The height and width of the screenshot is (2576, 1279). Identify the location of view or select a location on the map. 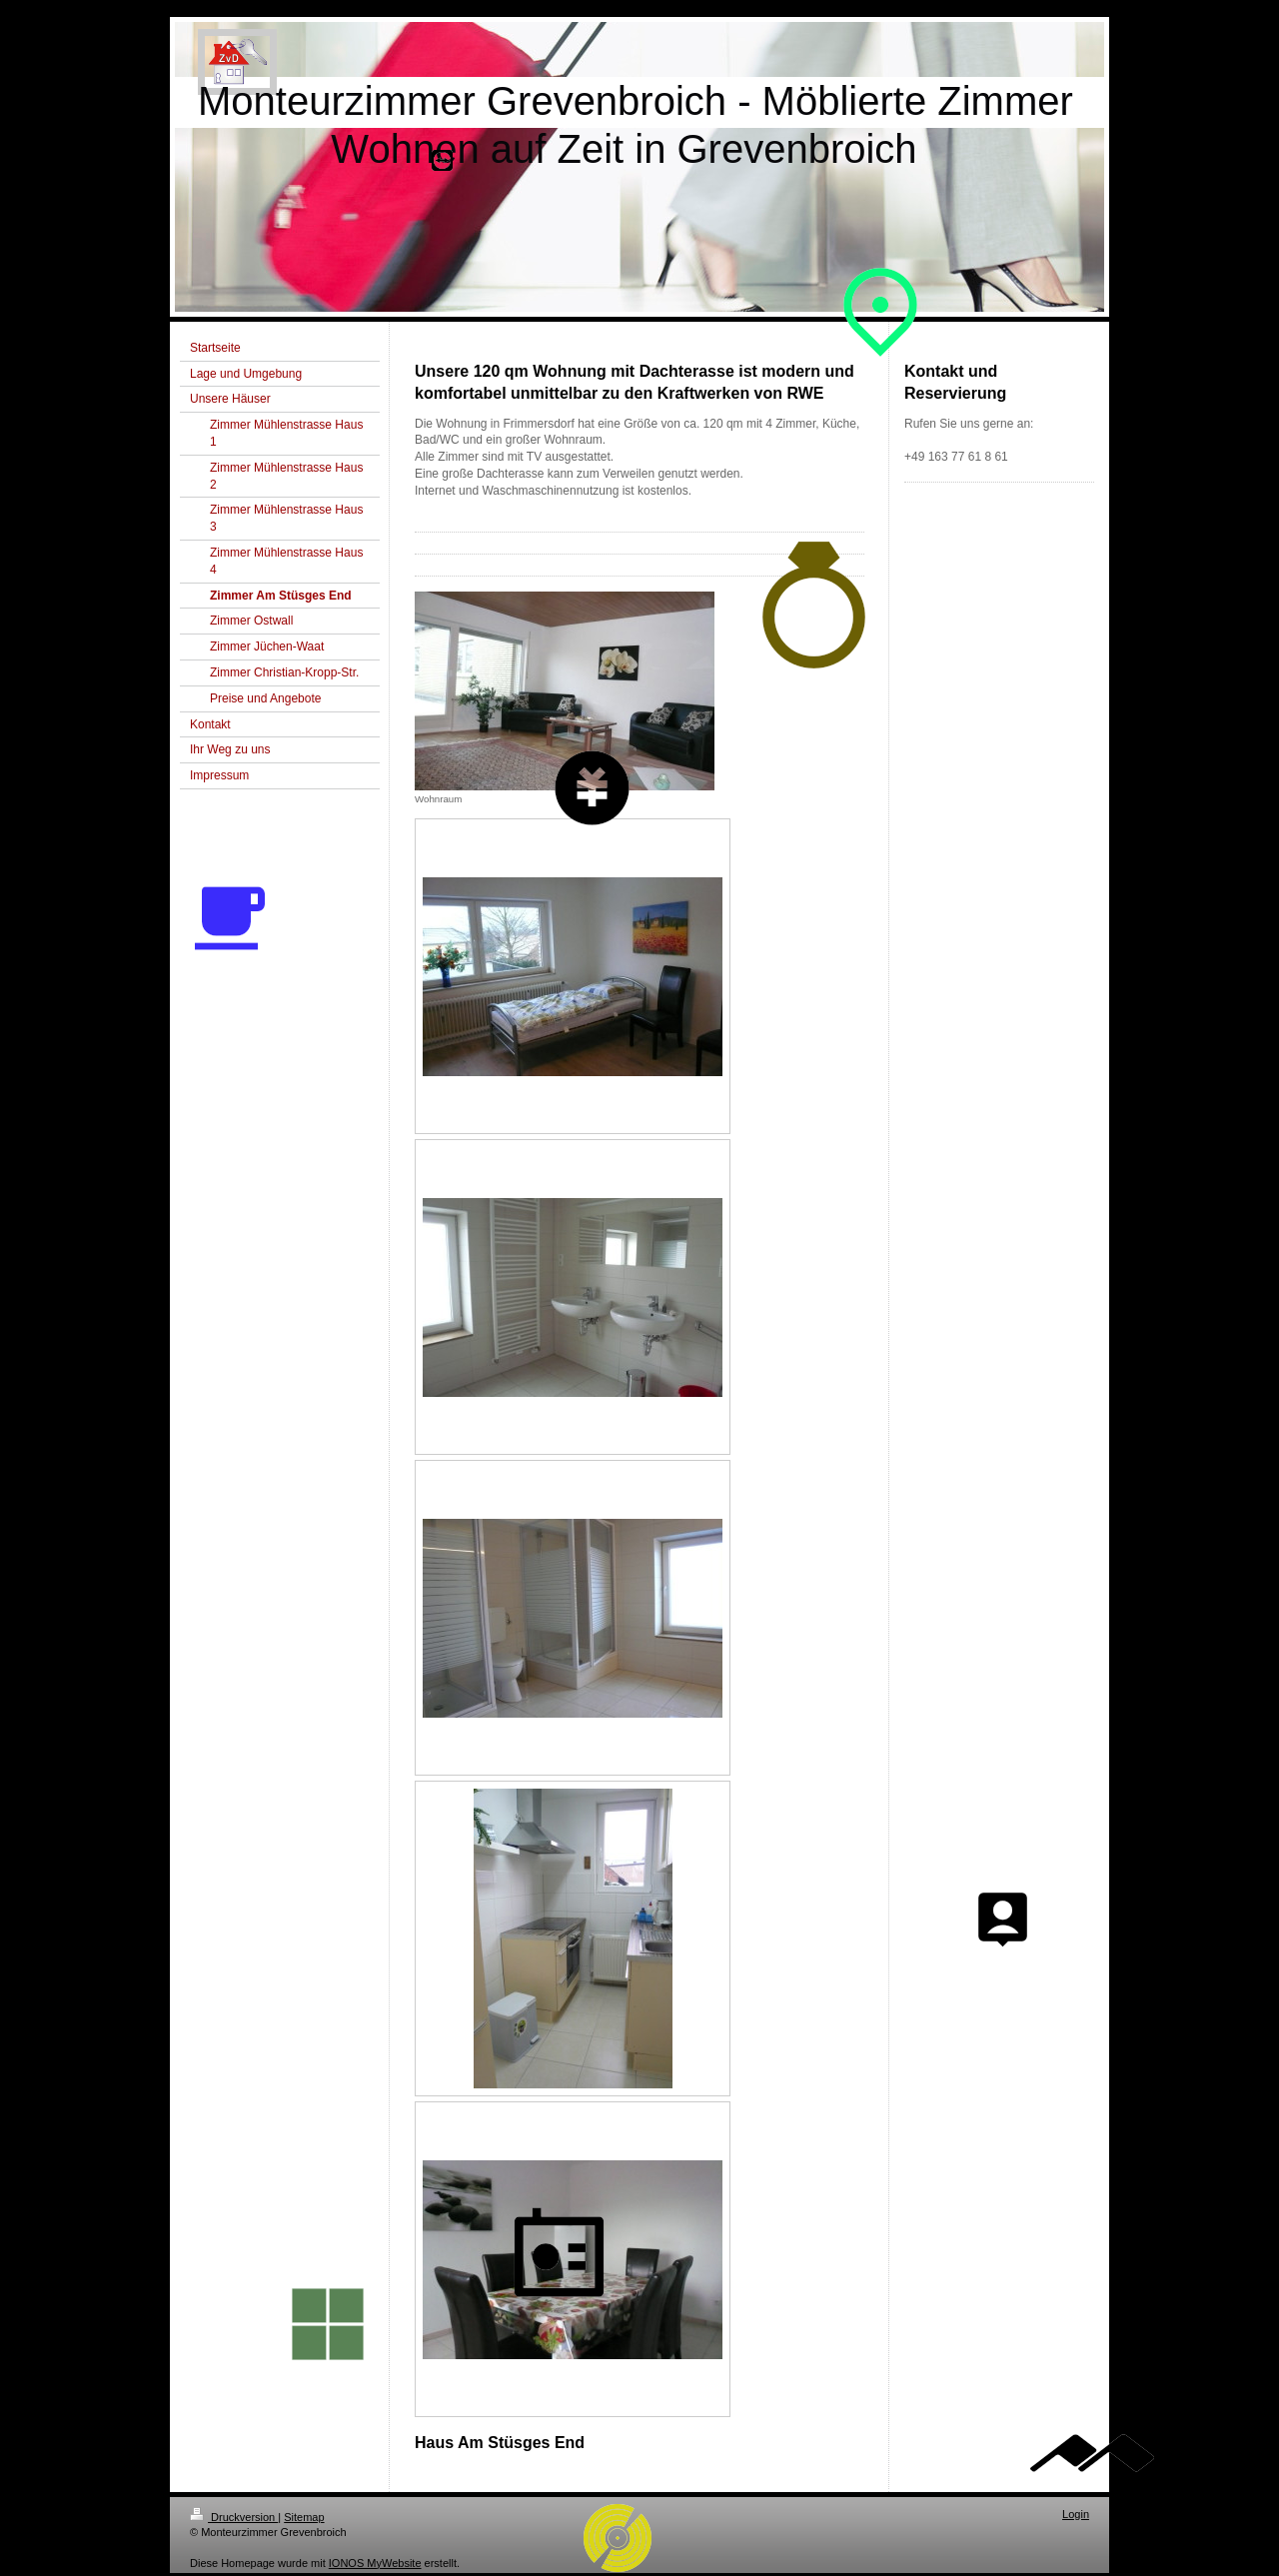
(880, 309).